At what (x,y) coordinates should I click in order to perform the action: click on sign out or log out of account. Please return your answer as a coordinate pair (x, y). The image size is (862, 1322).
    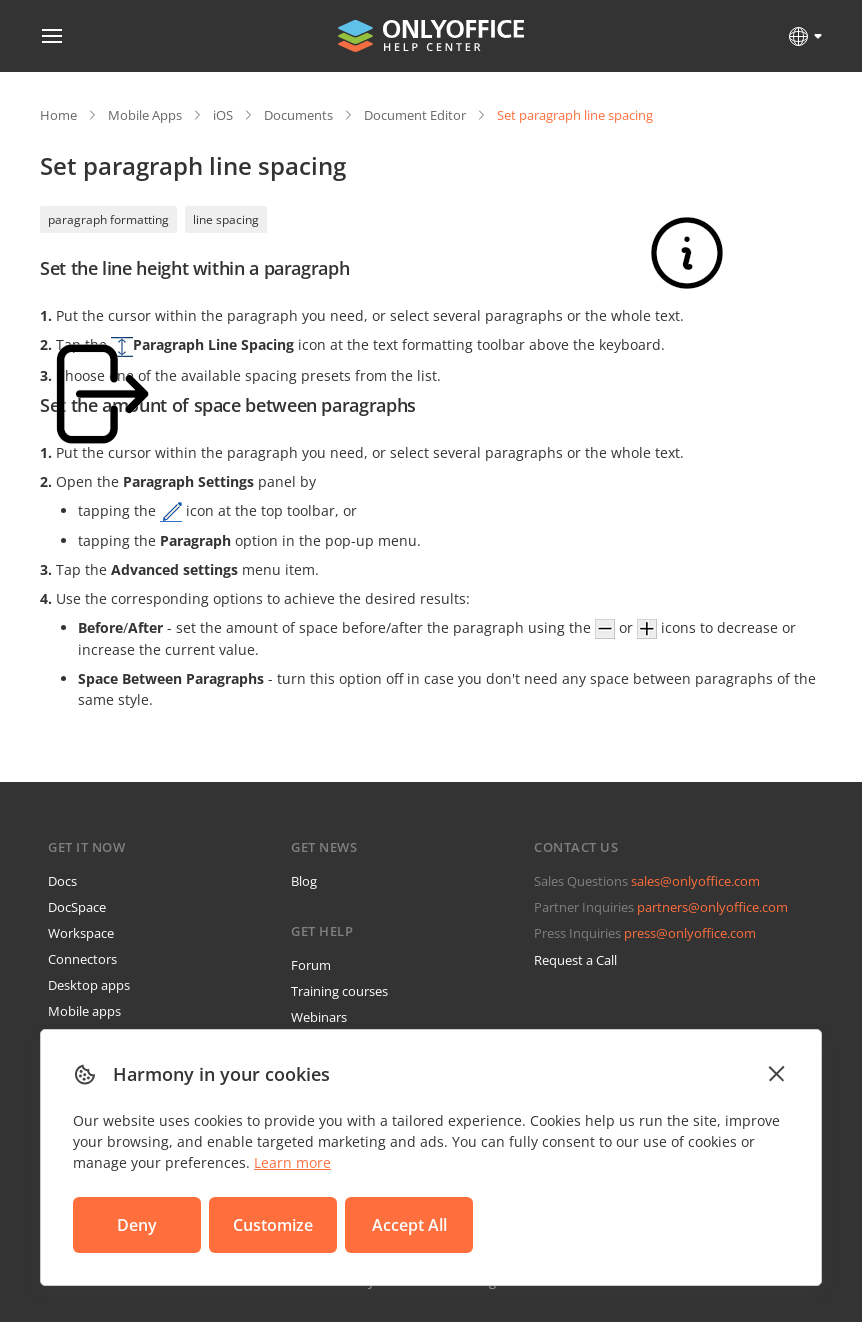
    Looking at the image, I should click on (95, 394).